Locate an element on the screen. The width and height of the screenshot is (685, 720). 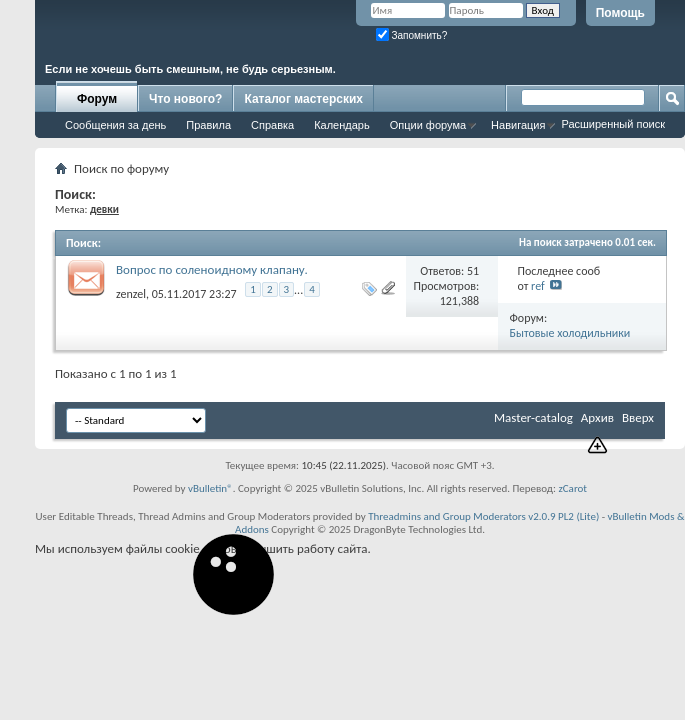
add a new warning or alert is located at coordinates (597, 445).